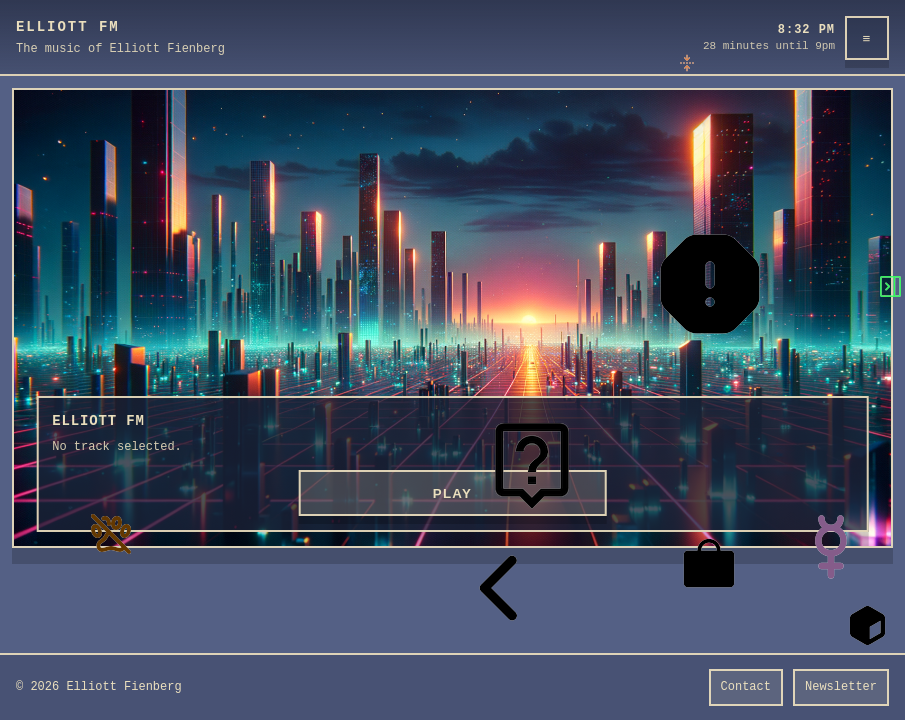 Image resolution: width=905 pixels, height=720 pixels. Describe the element at coordinates (504, 588) in the screenshot. I see `go back to the previous page` at that location.